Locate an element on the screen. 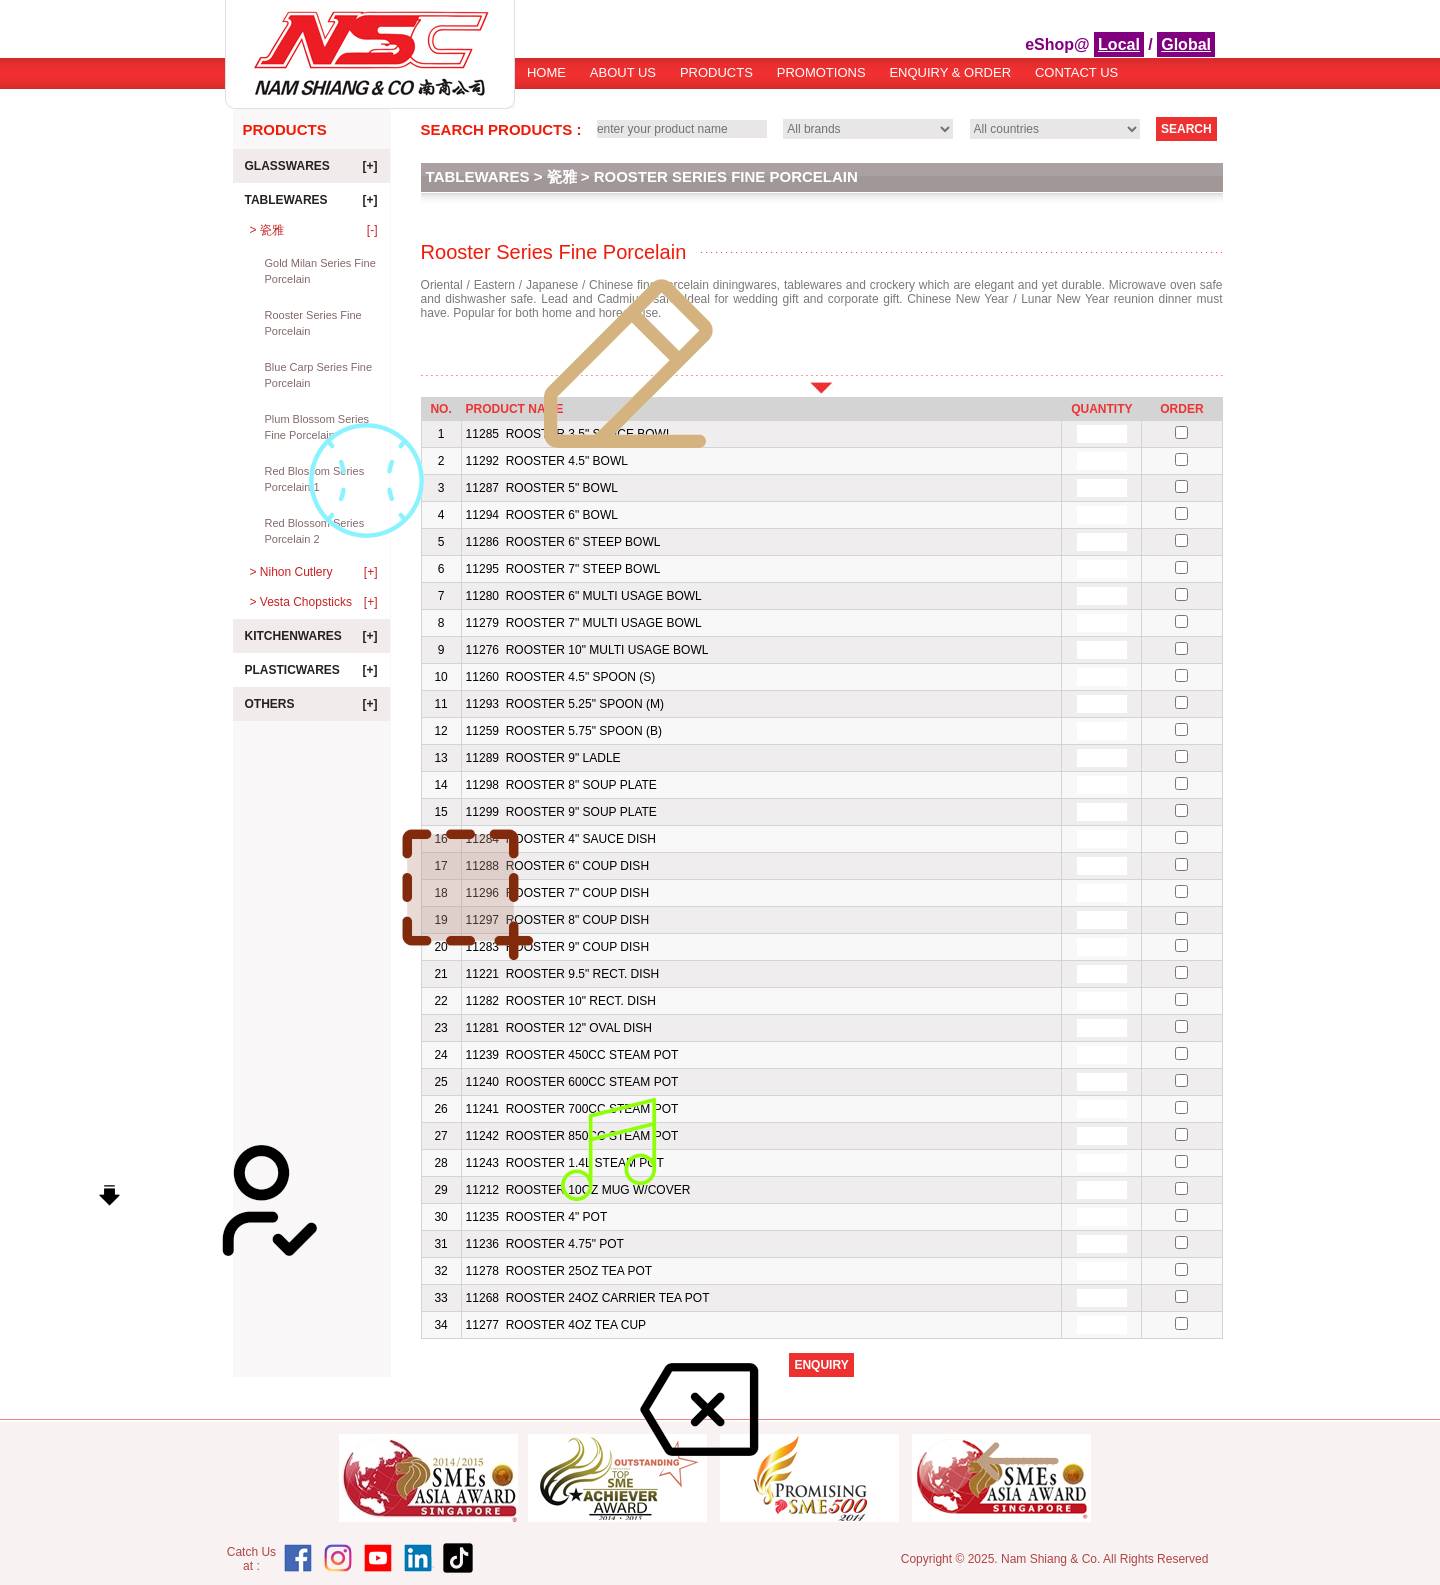 Image resolution: width=1440 pixels, height=1585 pixels. access music or audio player is located at coordinates (614, 1151).